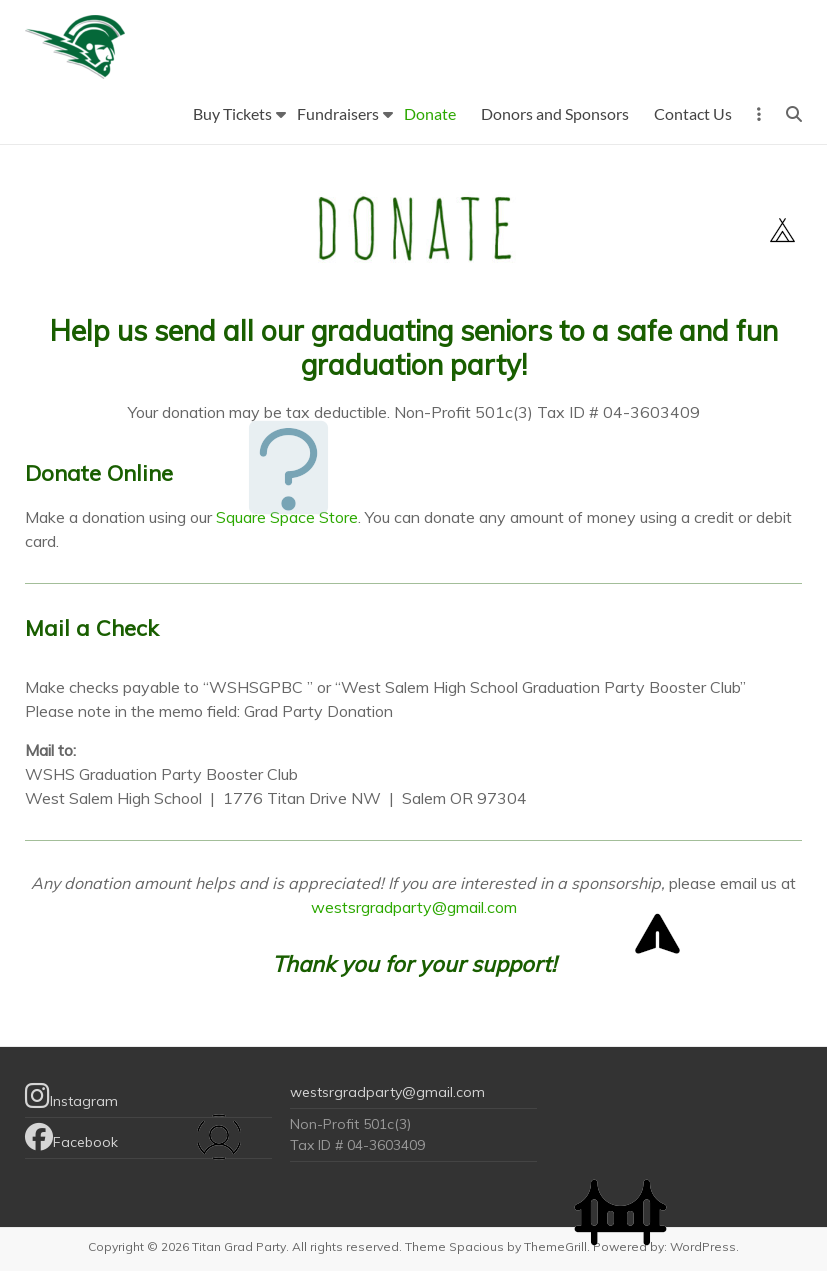 Image resolution: width=827 pixels, height=1271 pixels. What do you see at coordinates (782, 231) in the screenshot?
I see `view camping or outdoor accommodations` at bounding box center [782, 231].